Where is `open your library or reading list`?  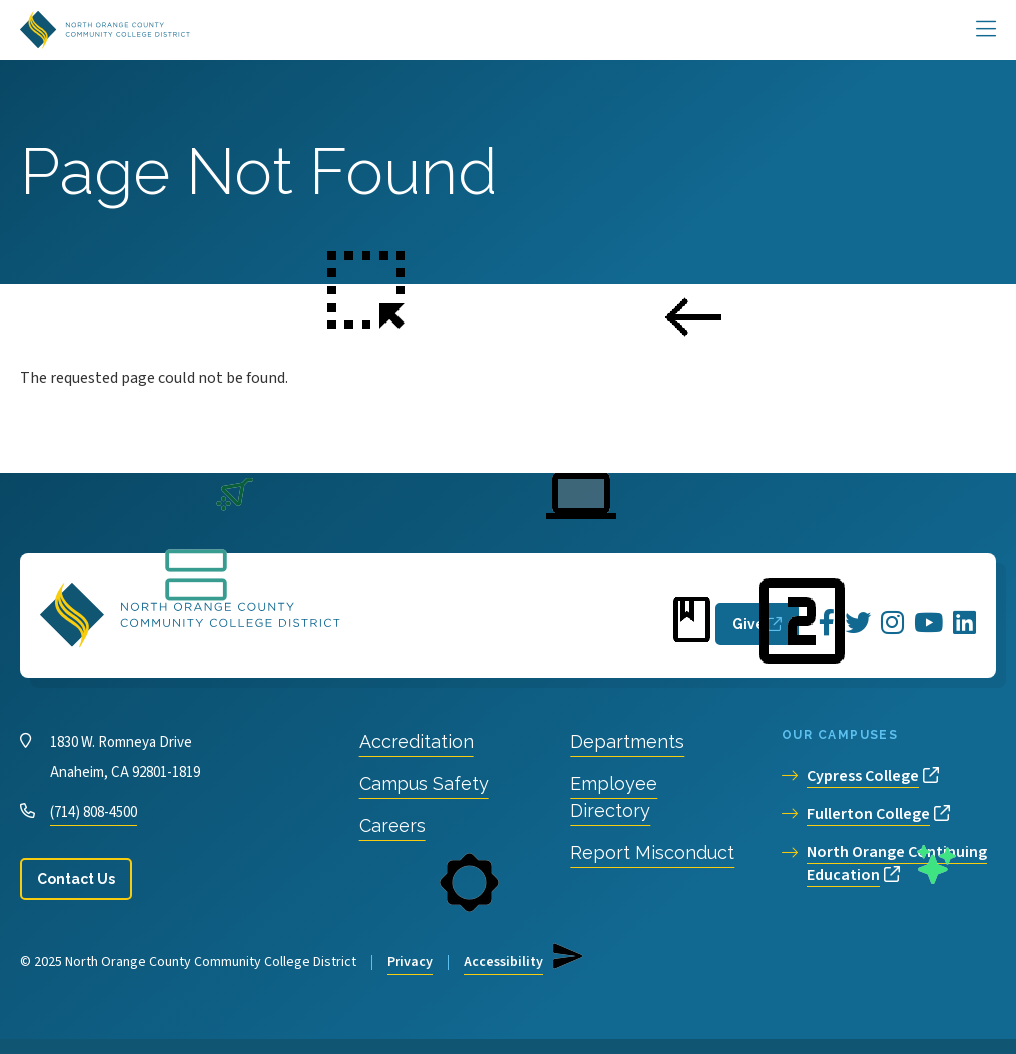
open your library or reading list is located at coordinates (691, 619).